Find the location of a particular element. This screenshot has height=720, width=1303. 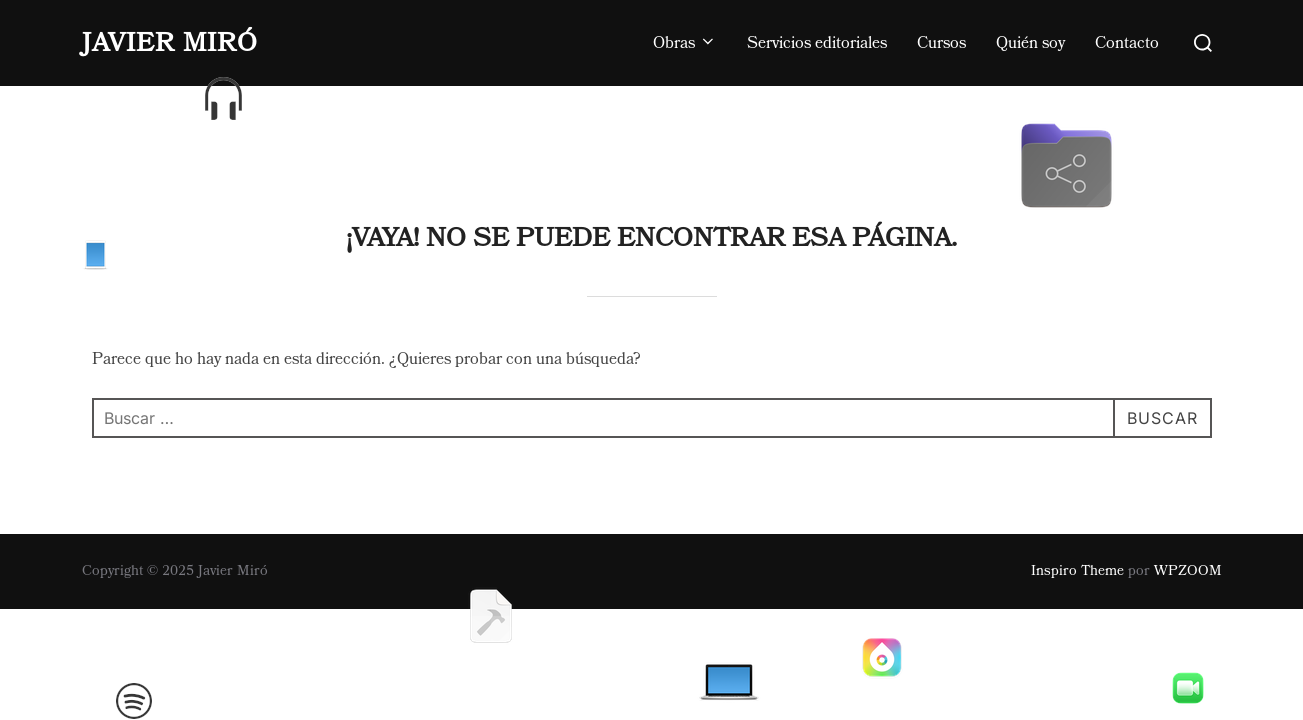

indicates a connected iPad Air 2 device is located at coordinates (95, 254).